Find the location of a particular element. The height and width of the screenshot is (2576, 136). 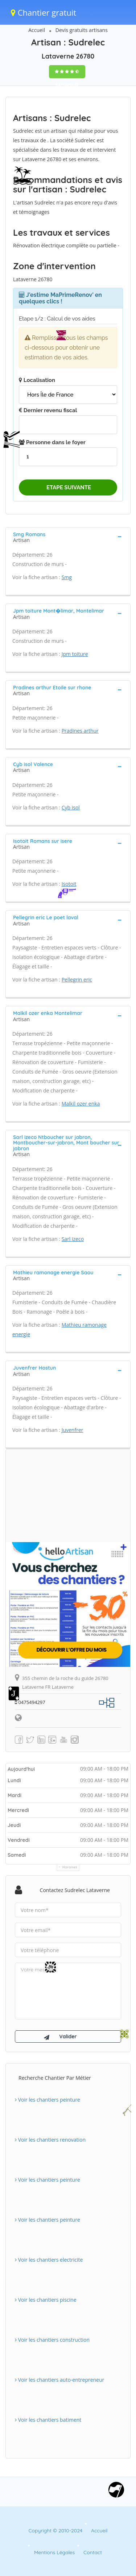

select revolver weapon in game inventory is located at coordinates (67, 893).